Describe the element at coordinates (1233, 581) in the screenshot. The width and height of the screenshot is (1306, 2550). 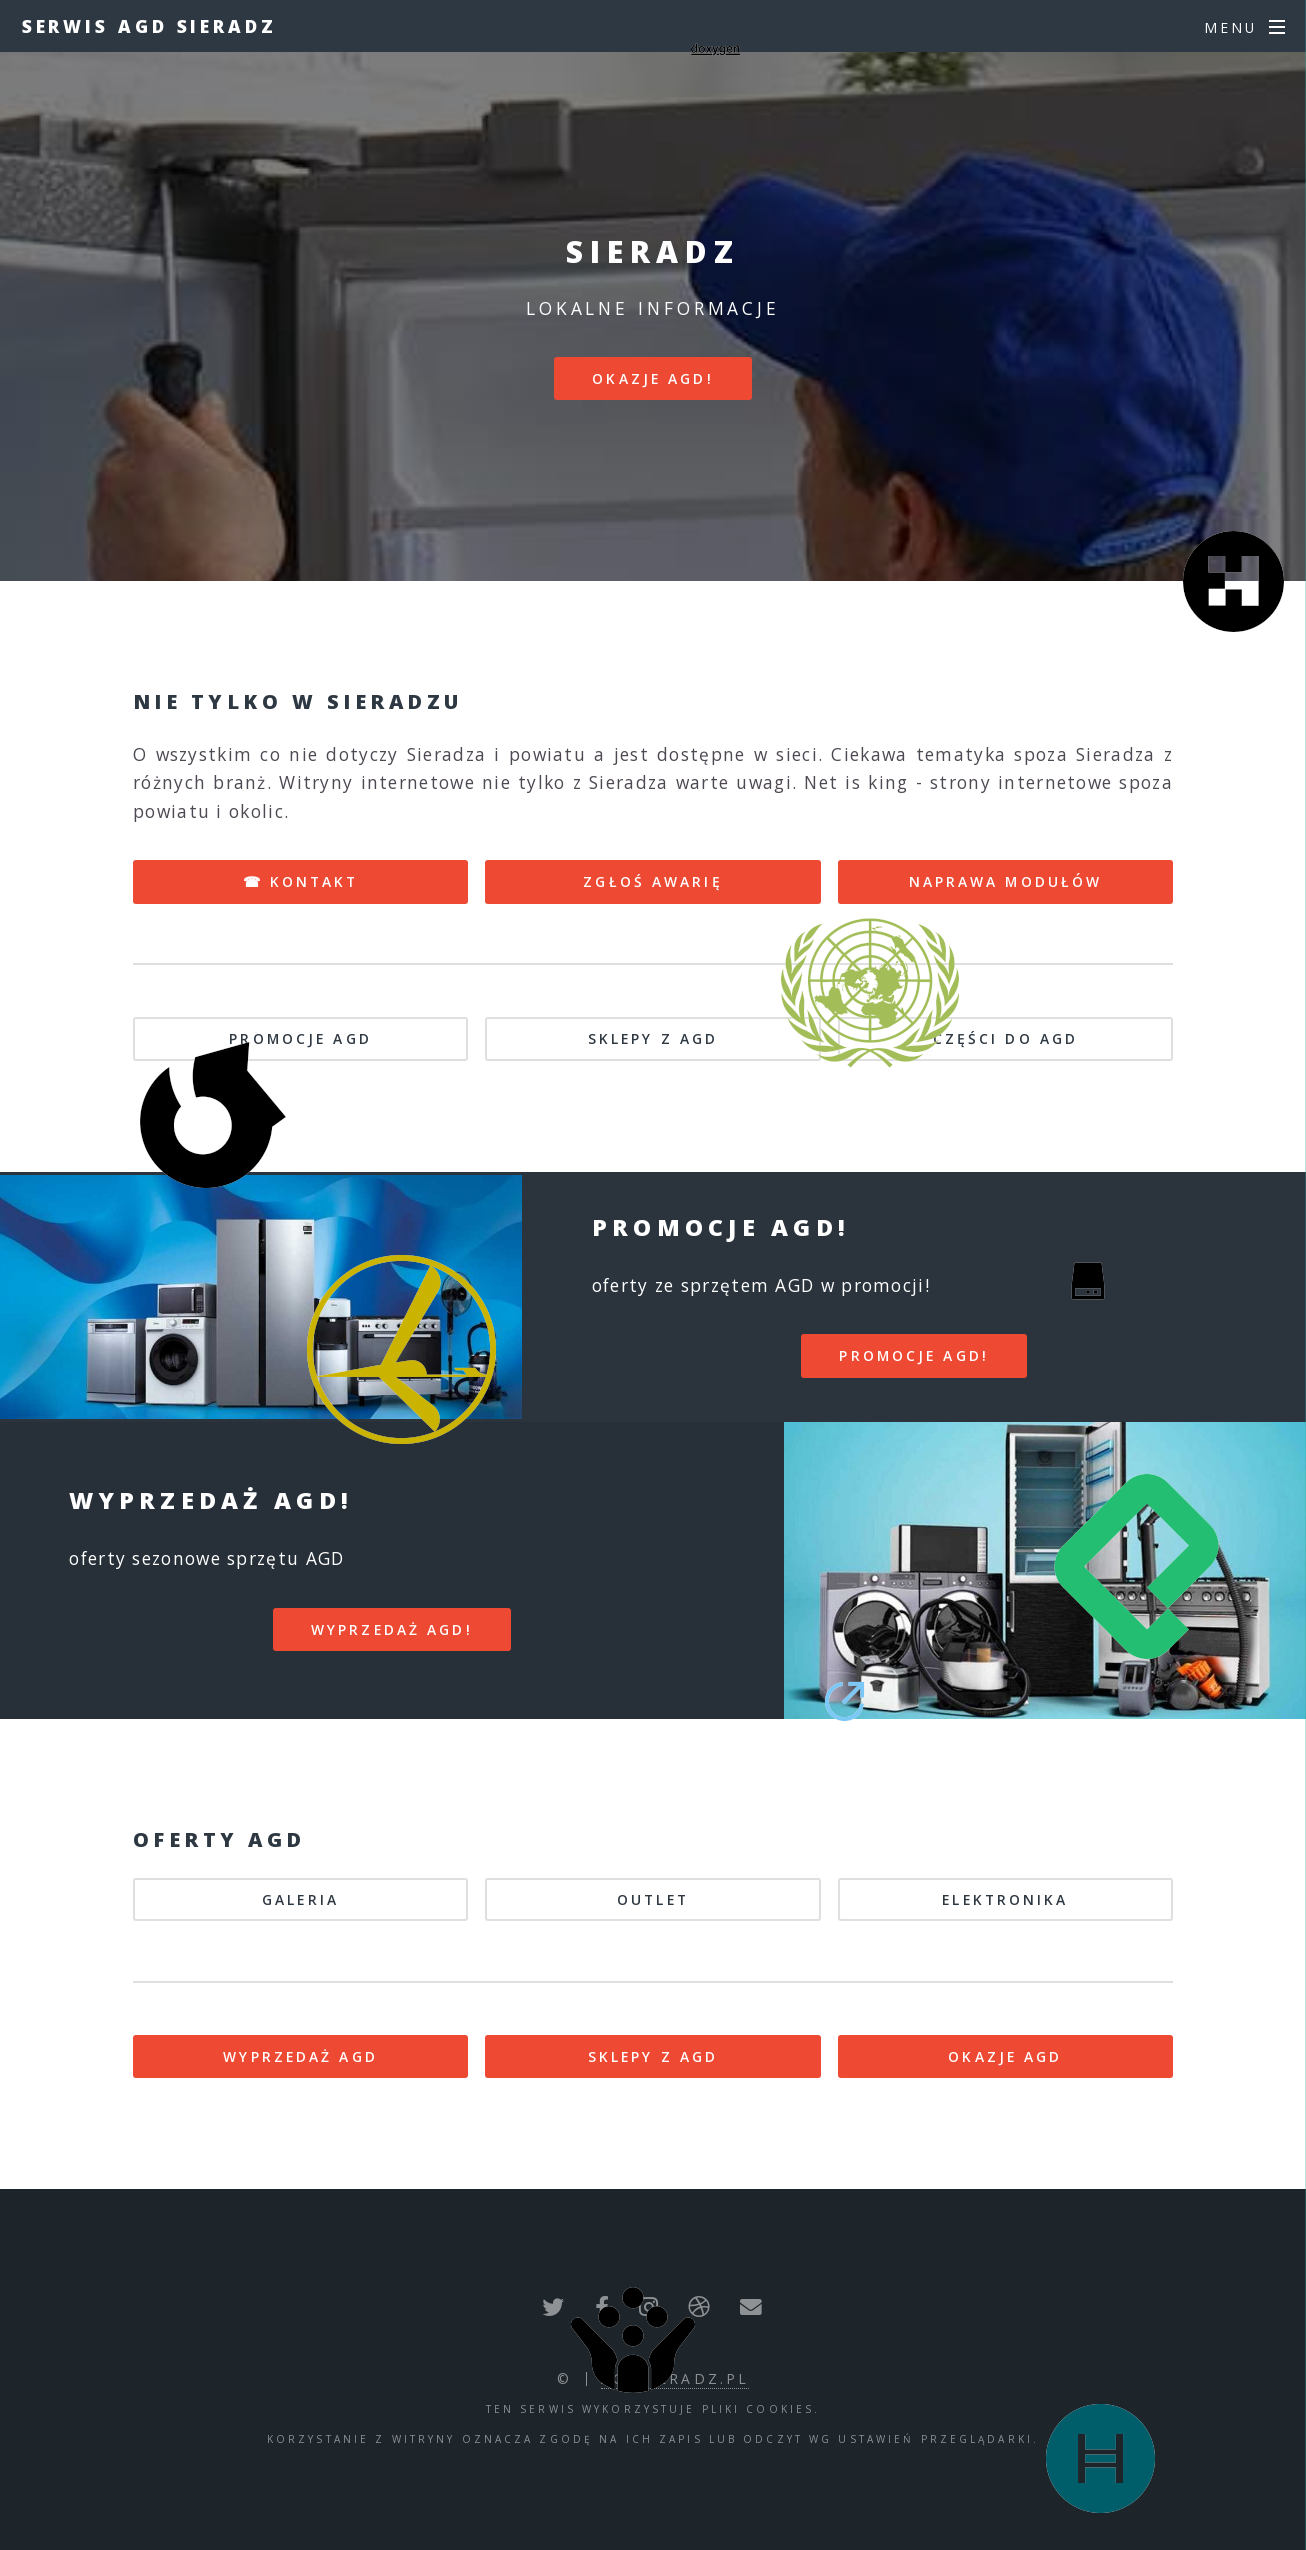
I see `open the Crehana app` at that location.